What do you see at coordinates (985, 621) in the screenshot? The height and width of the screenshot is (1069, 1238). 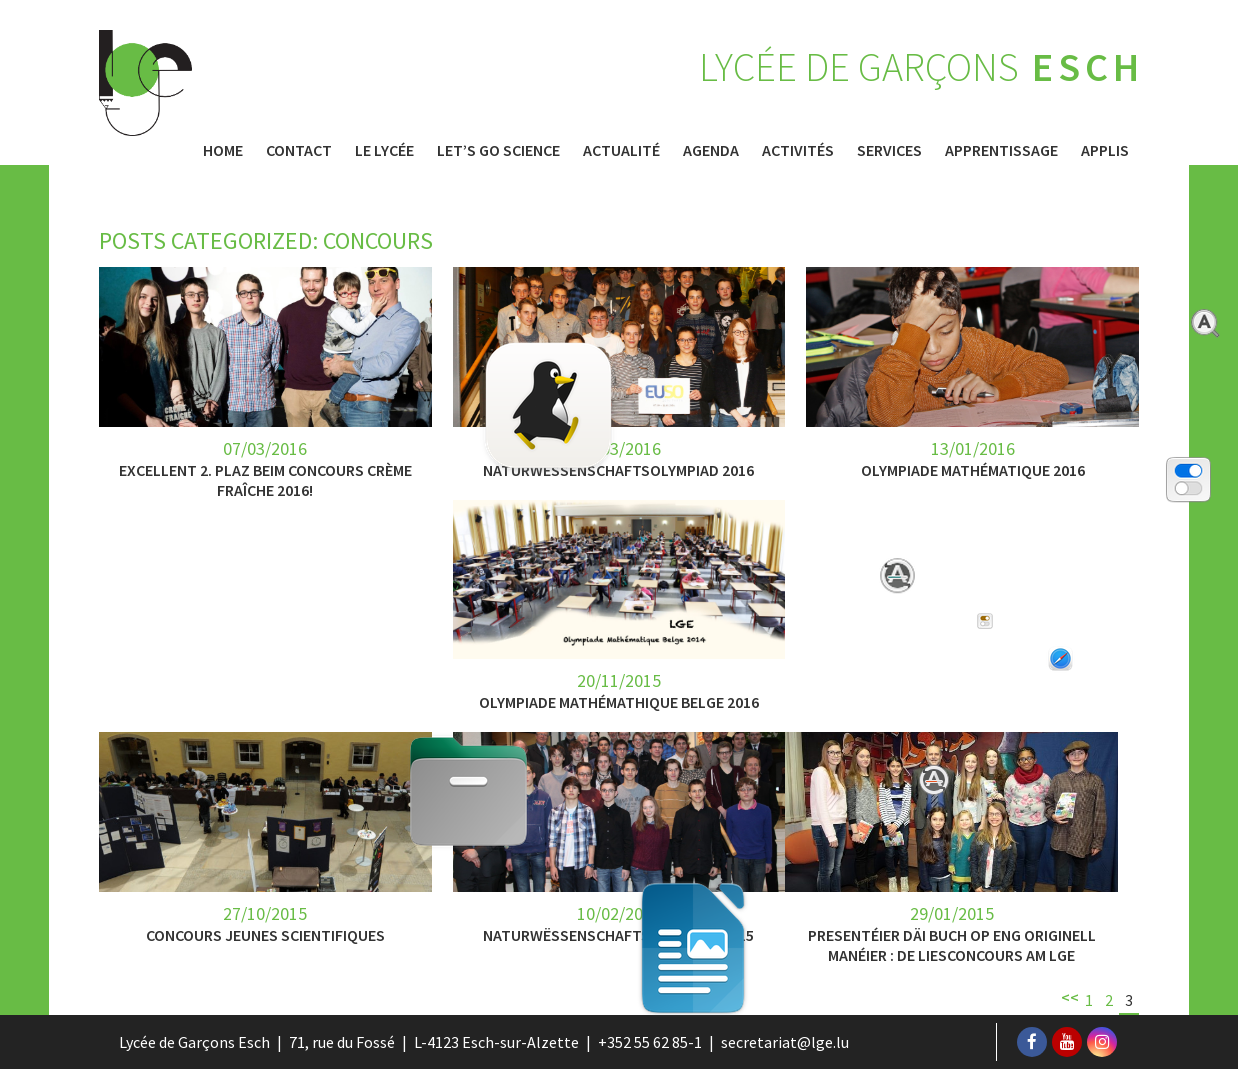 I see `open gnome tweaks settings` at bounding box center [985, 621].